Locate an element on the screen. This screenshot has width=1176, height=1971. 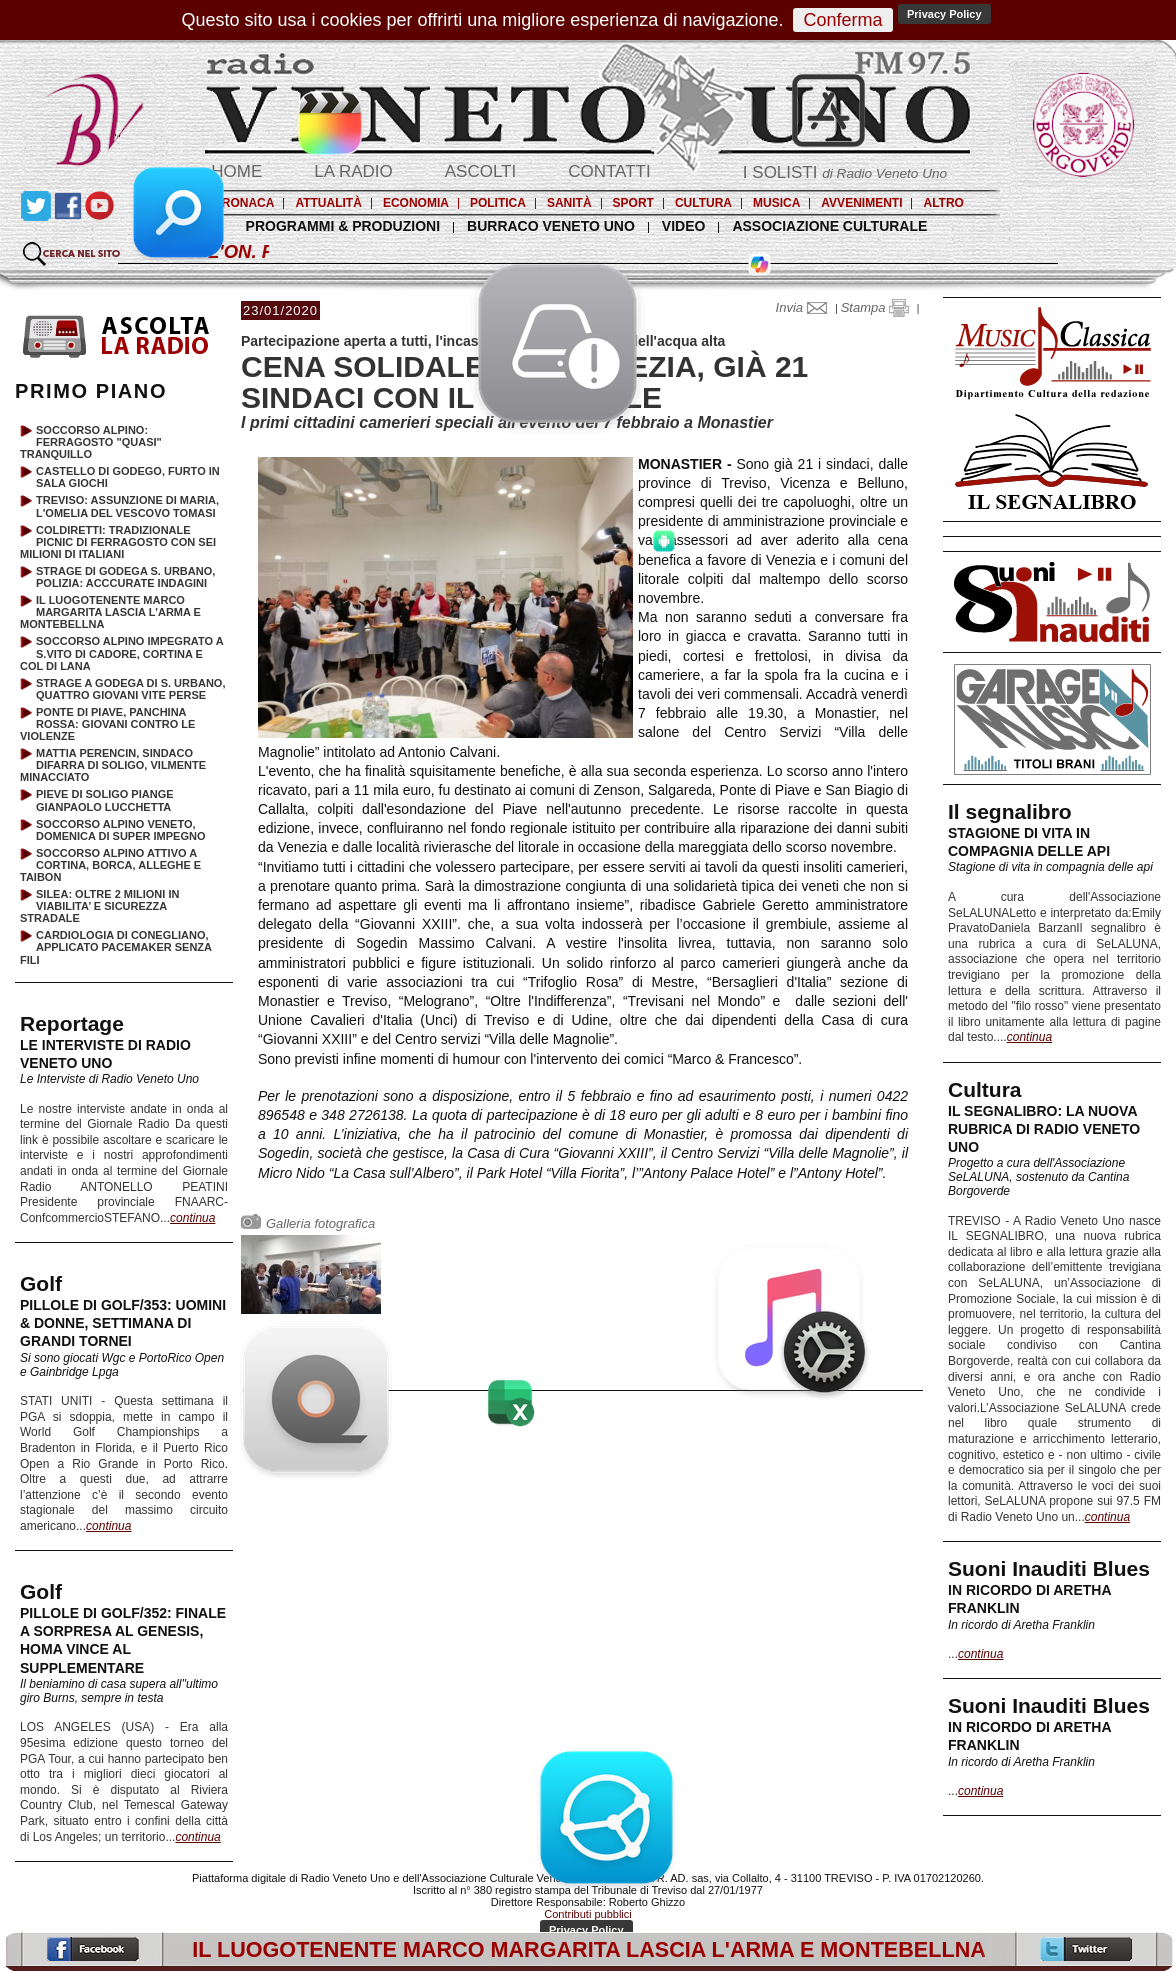
open vidcutter video editing app is located at coordinates (330, 123).